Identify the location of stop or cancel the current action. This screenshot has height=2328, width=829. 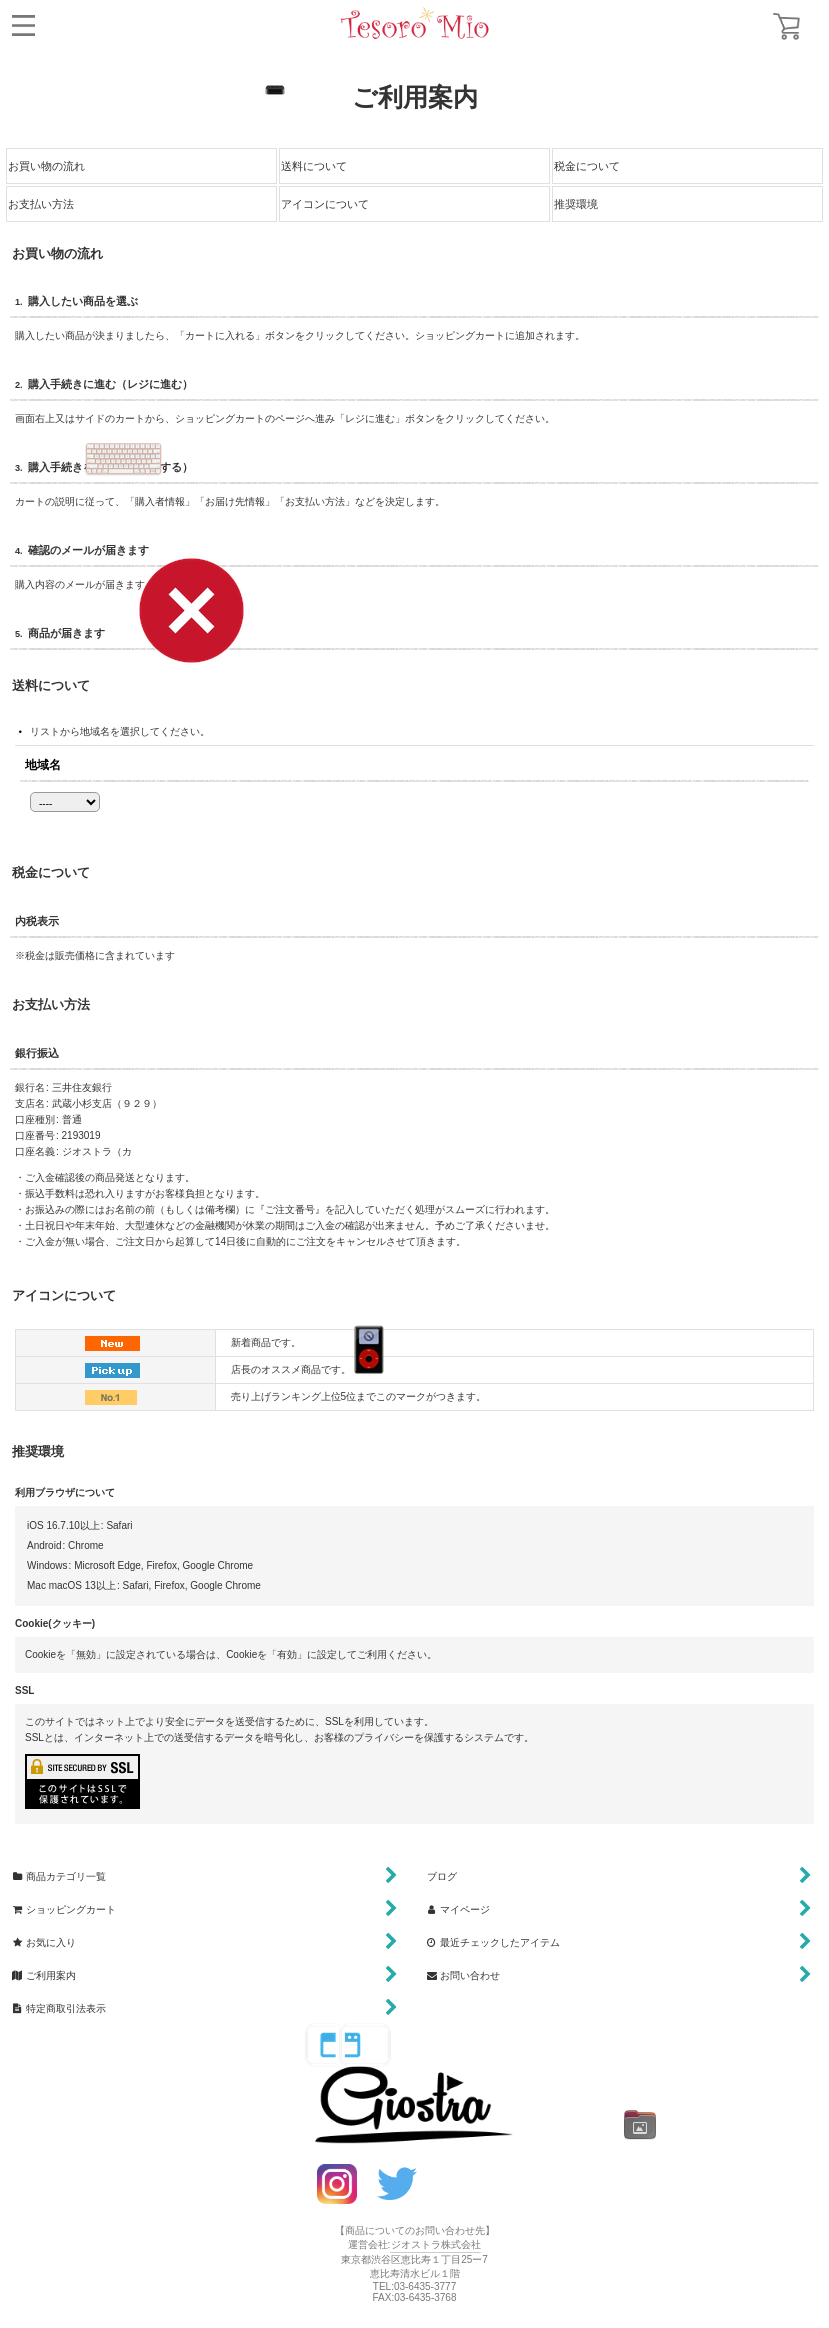
(191, 610).